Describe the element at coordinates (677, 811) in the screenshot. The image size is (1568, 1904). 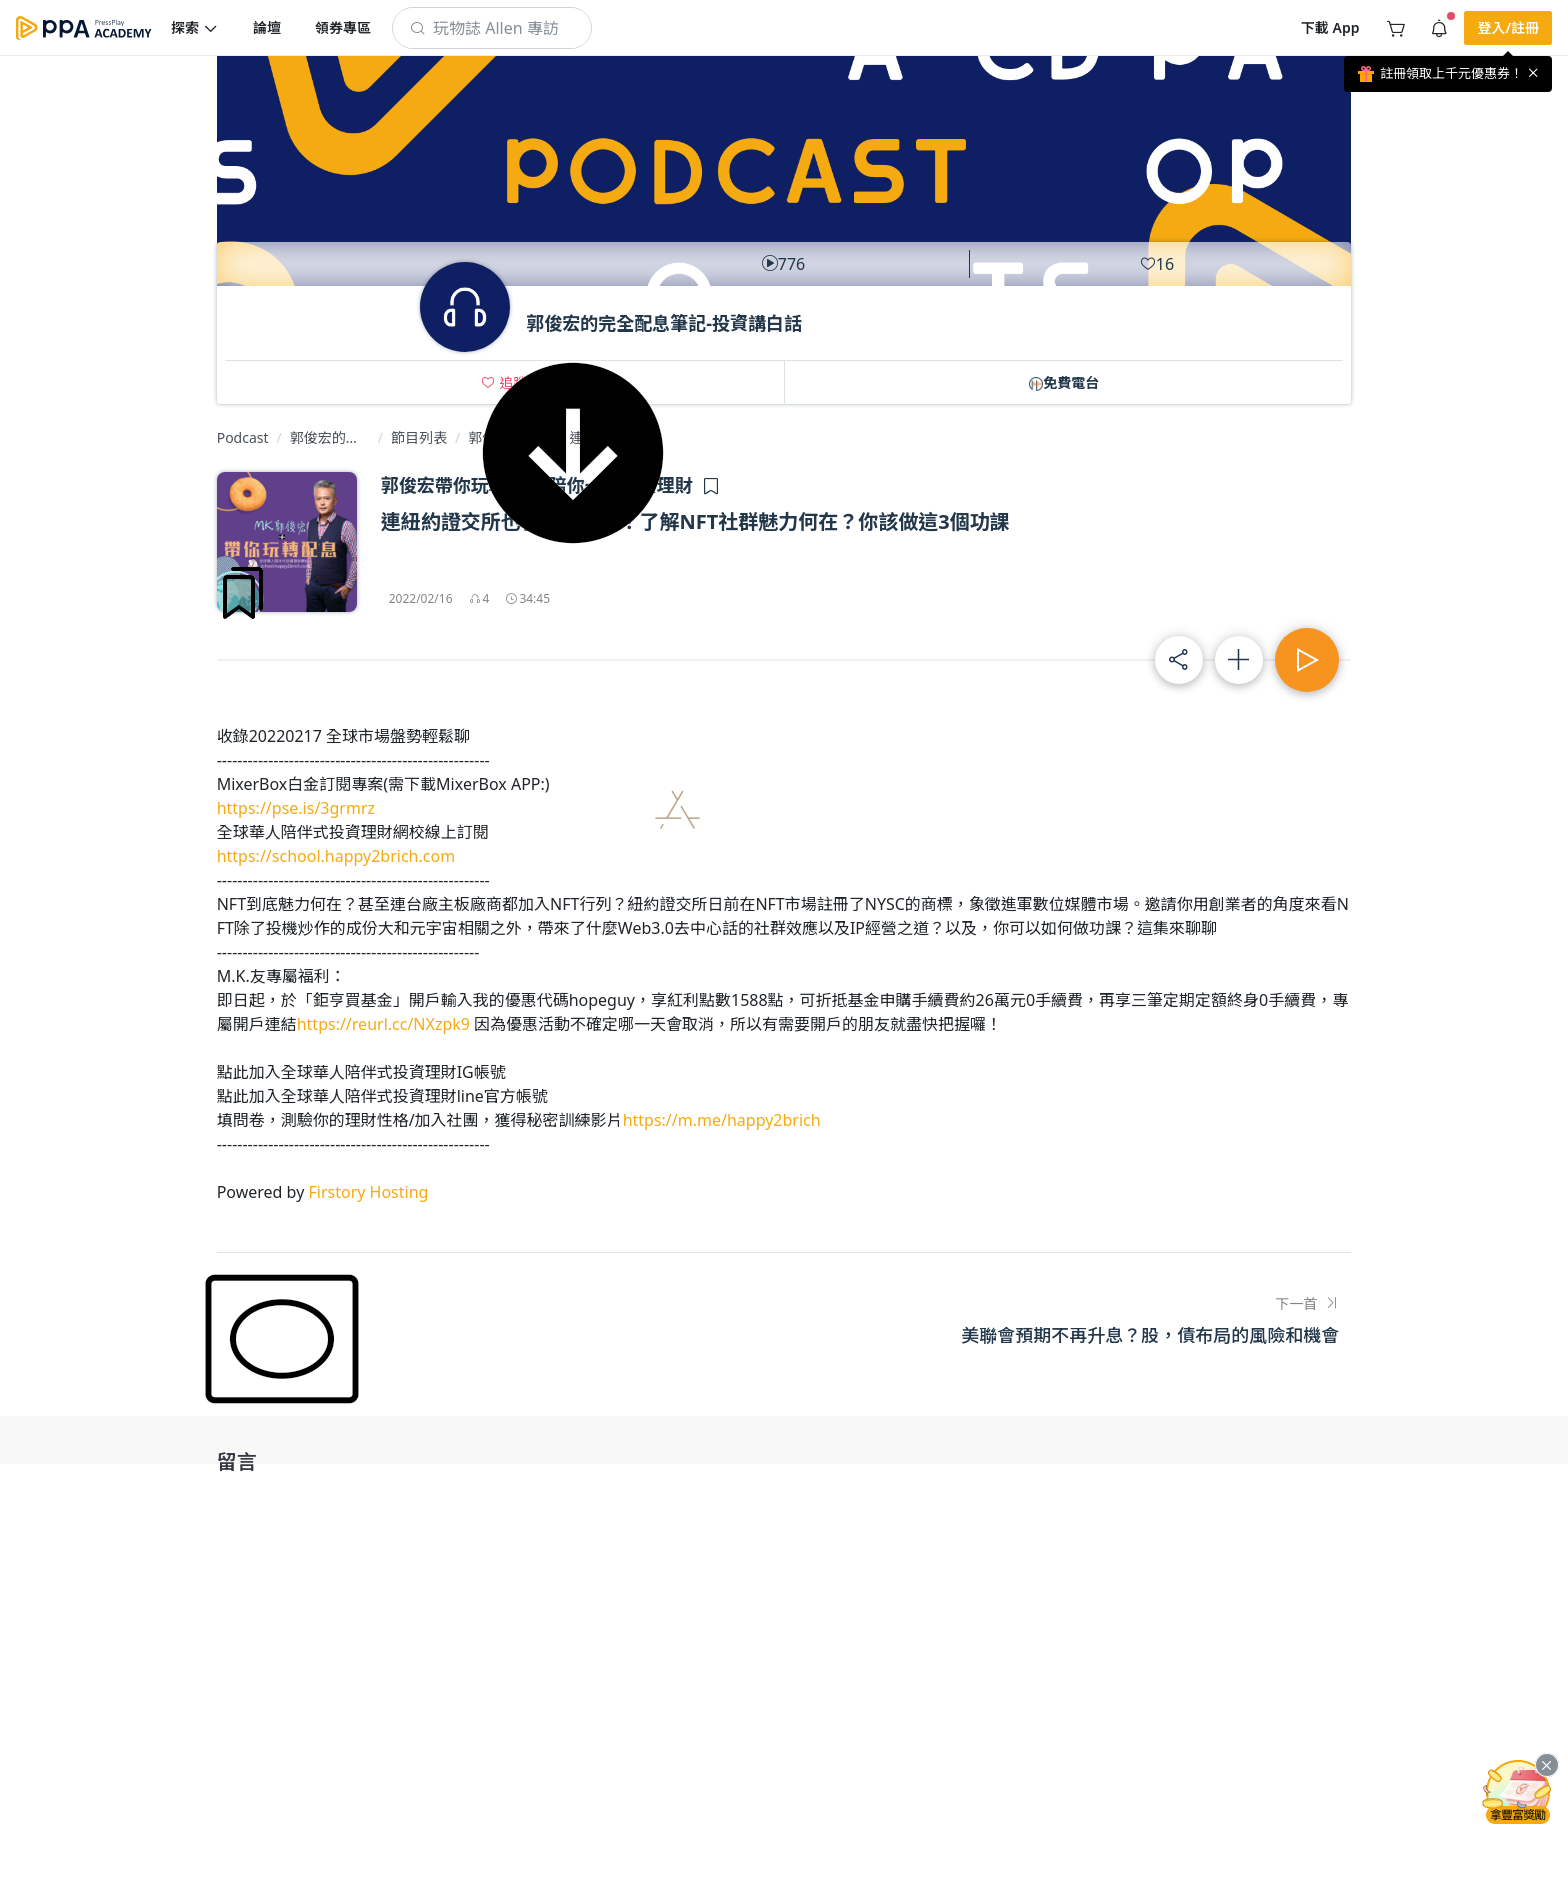
I see `open the app store` at that location.